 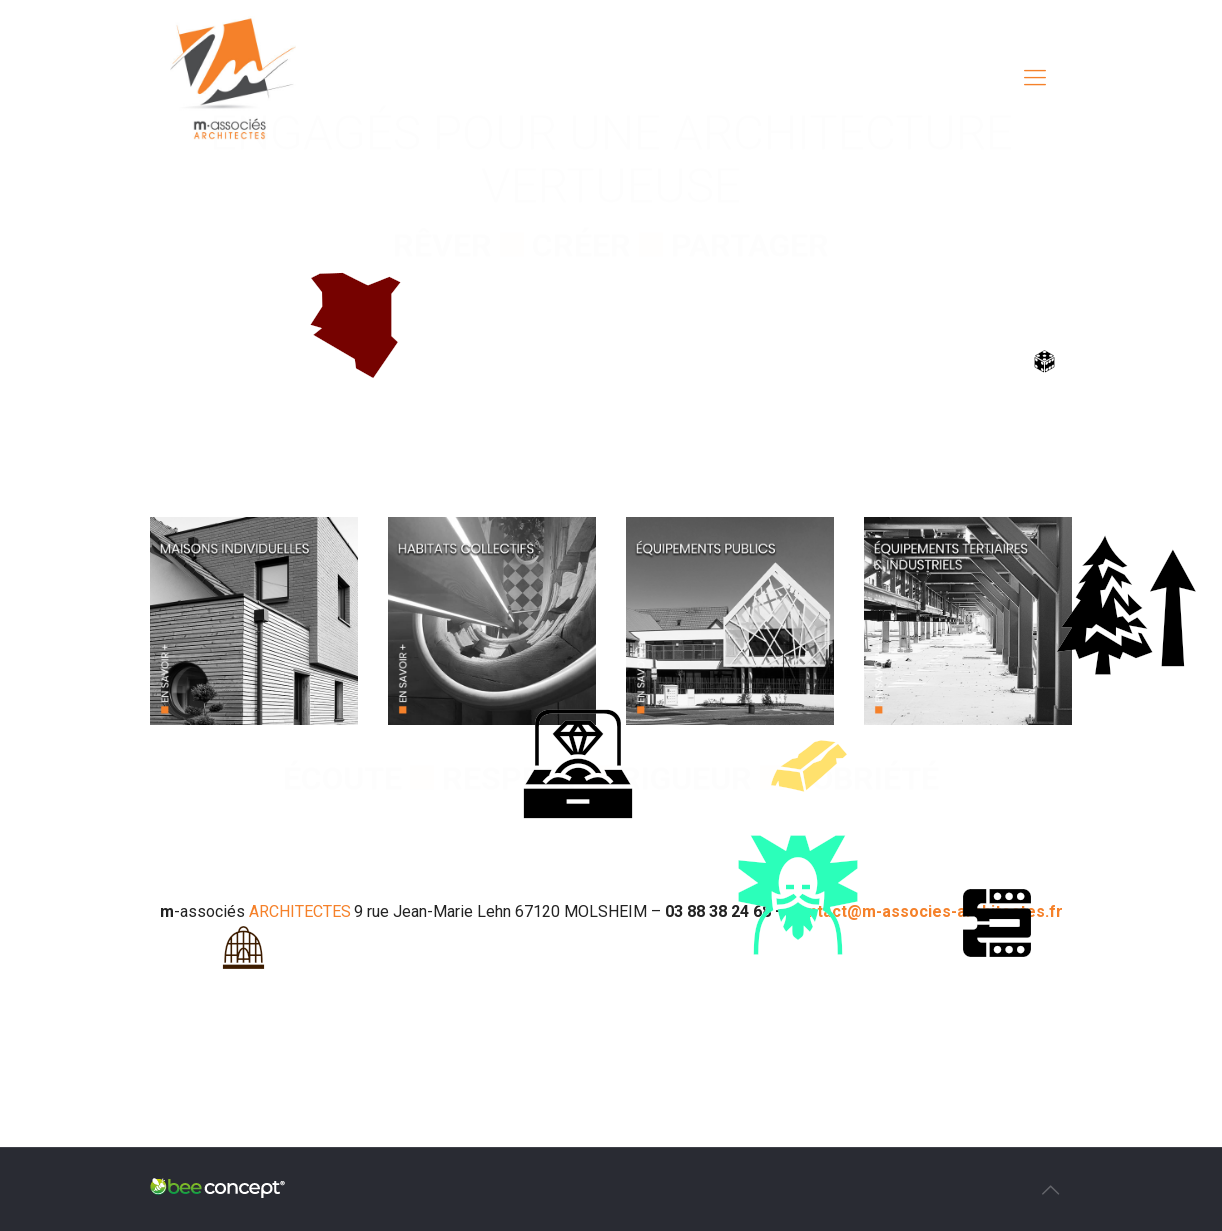 I want to click on track your forest or tree growth progress, so click(x=1126, y=605).